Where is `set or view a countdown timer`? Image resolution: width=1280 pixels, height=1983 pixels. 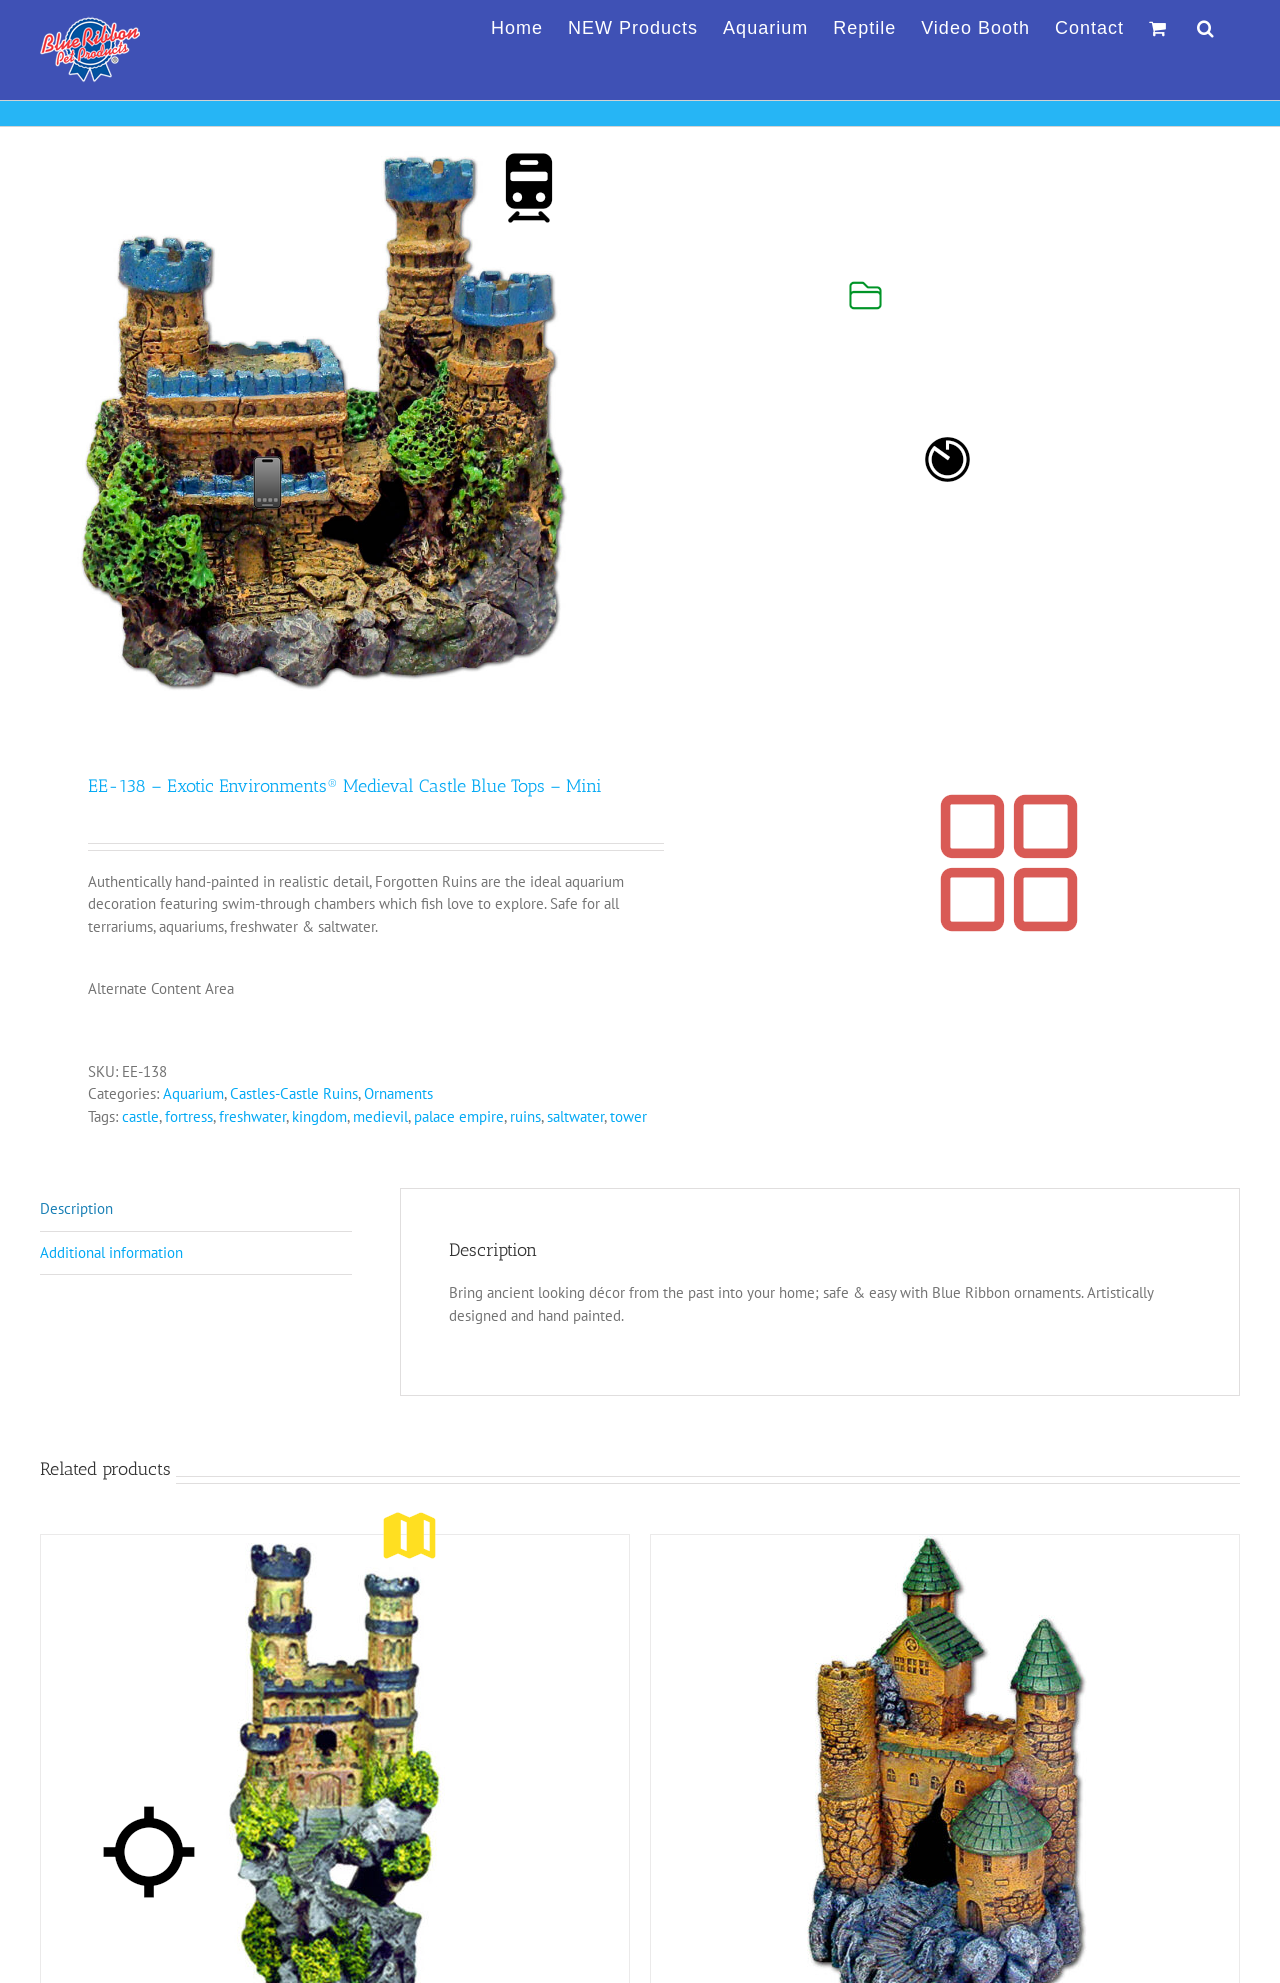 set or view a countdown timer is located at coordinates (947, 459).